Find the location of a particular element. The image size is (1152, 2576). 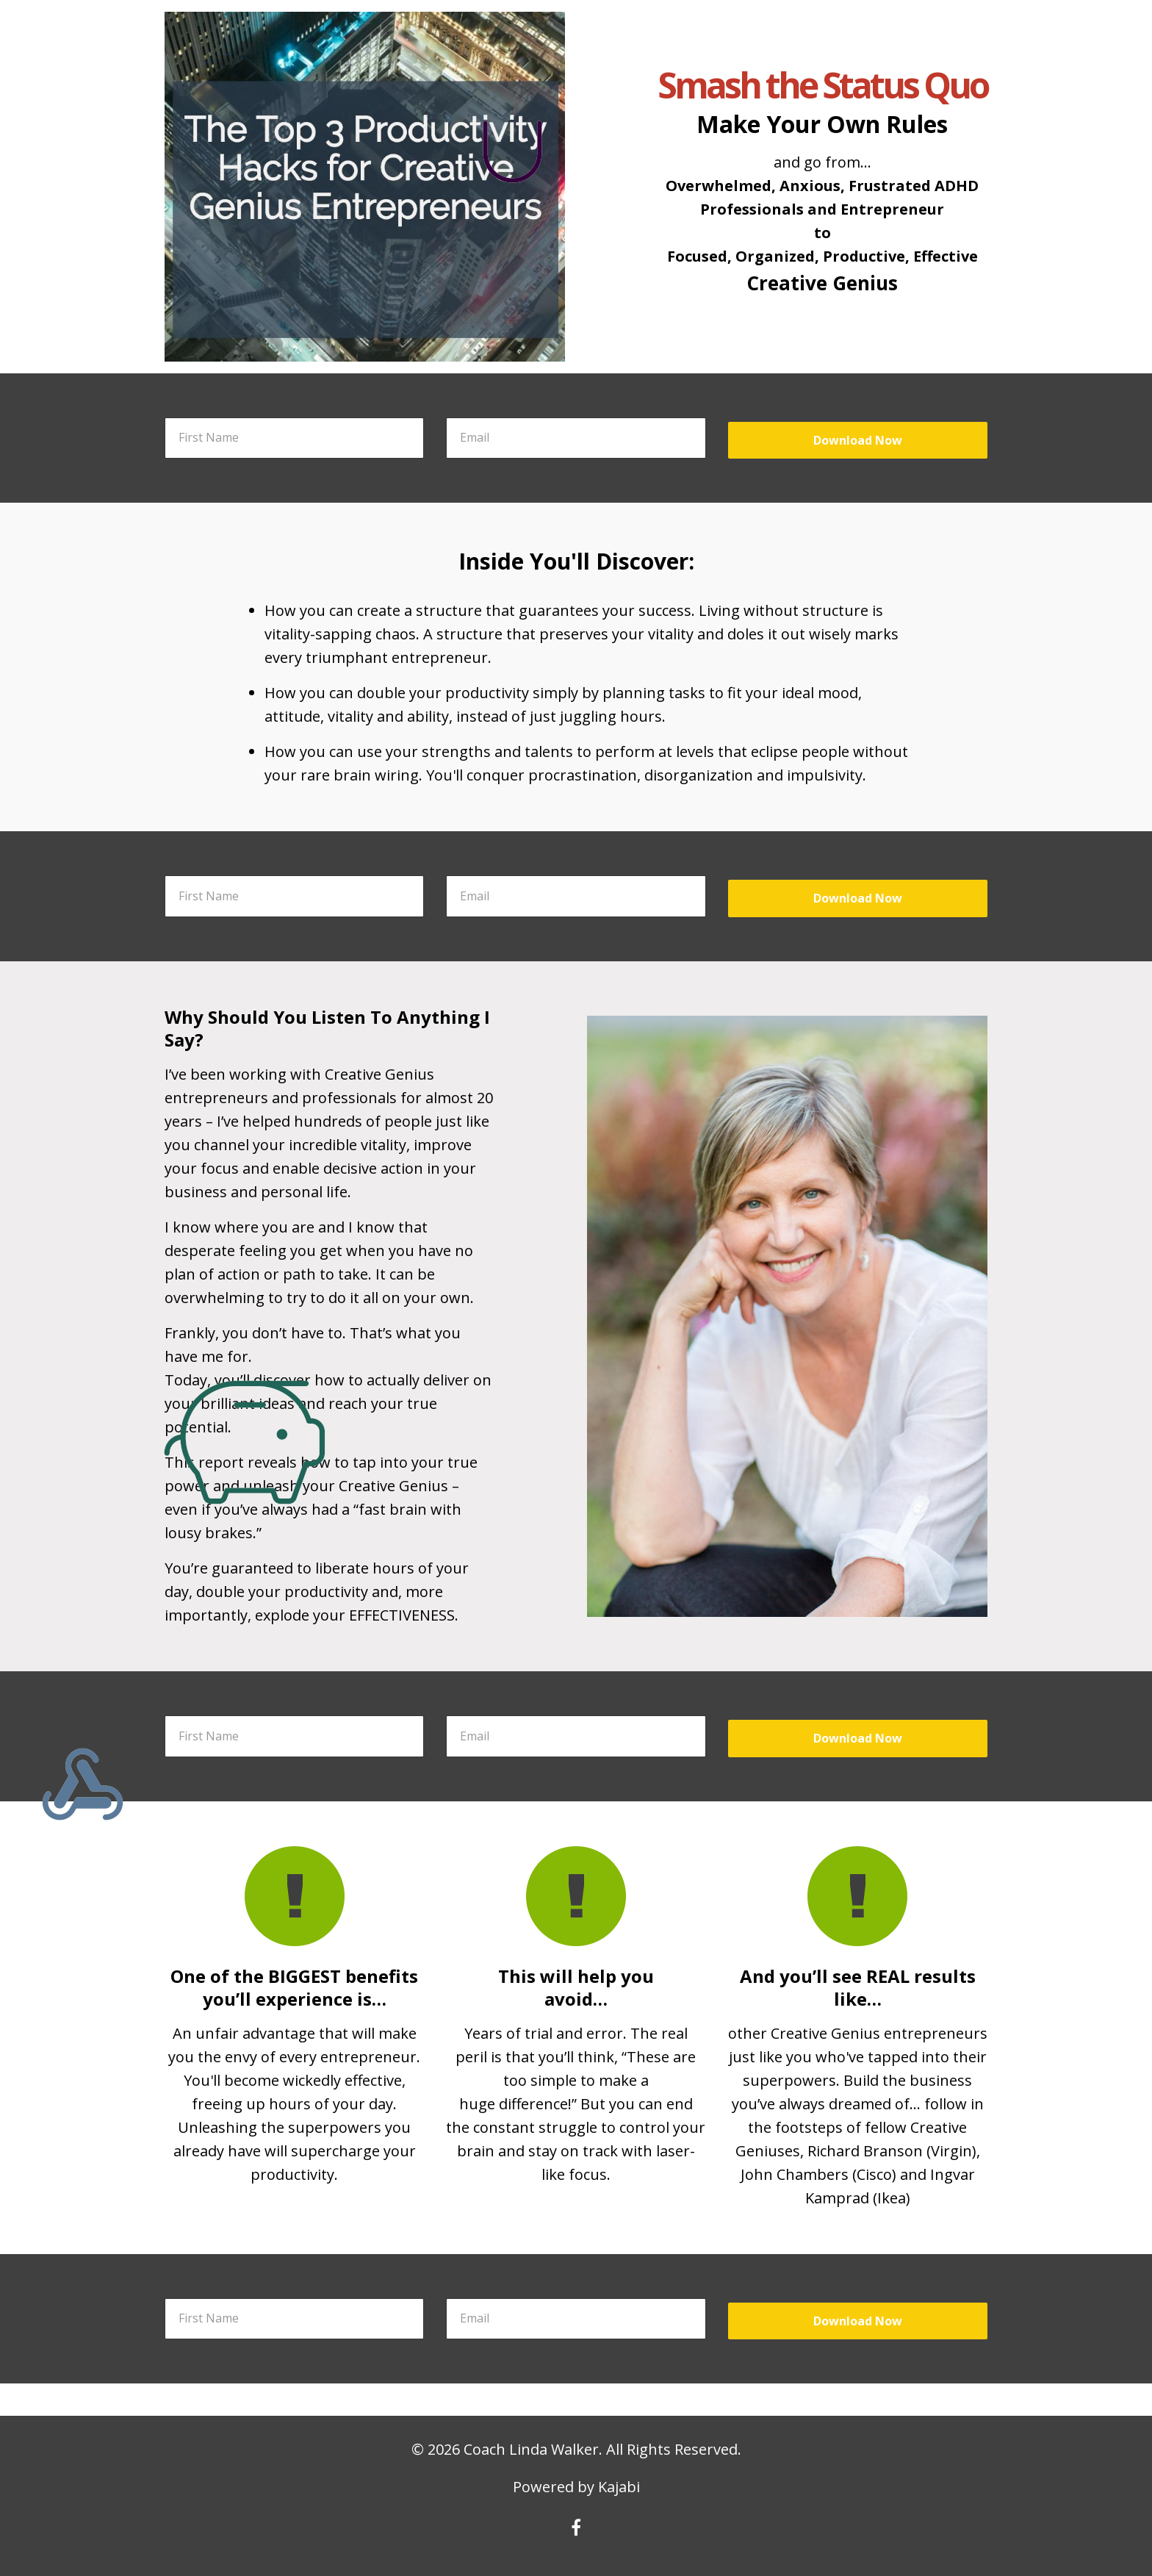

access savings or budget features is located at coordinates (247, 1442).